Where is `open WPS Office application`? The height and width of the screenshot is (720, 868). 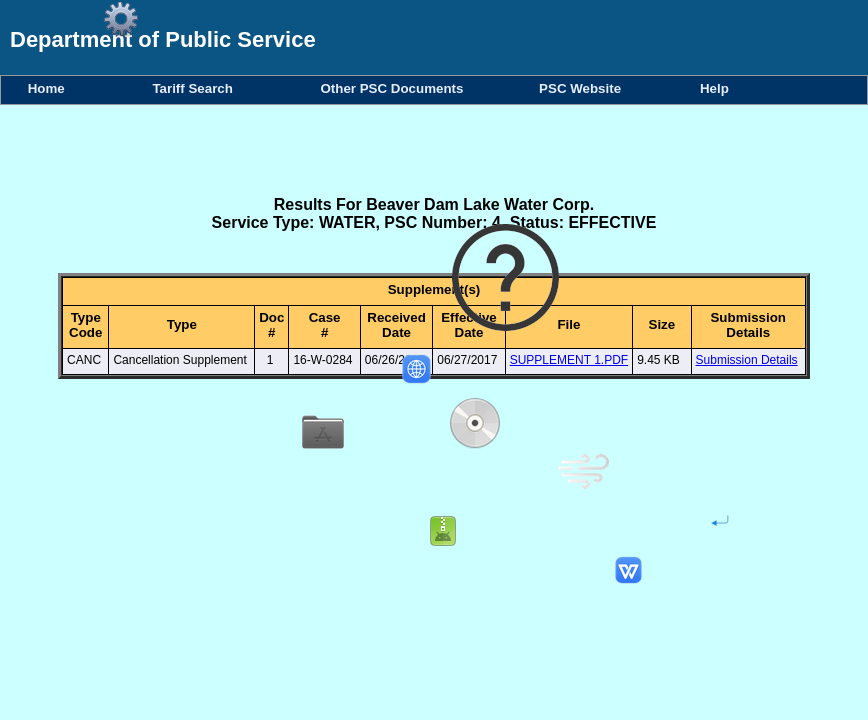 open WPS Office application is located at coordinates (628, 570).